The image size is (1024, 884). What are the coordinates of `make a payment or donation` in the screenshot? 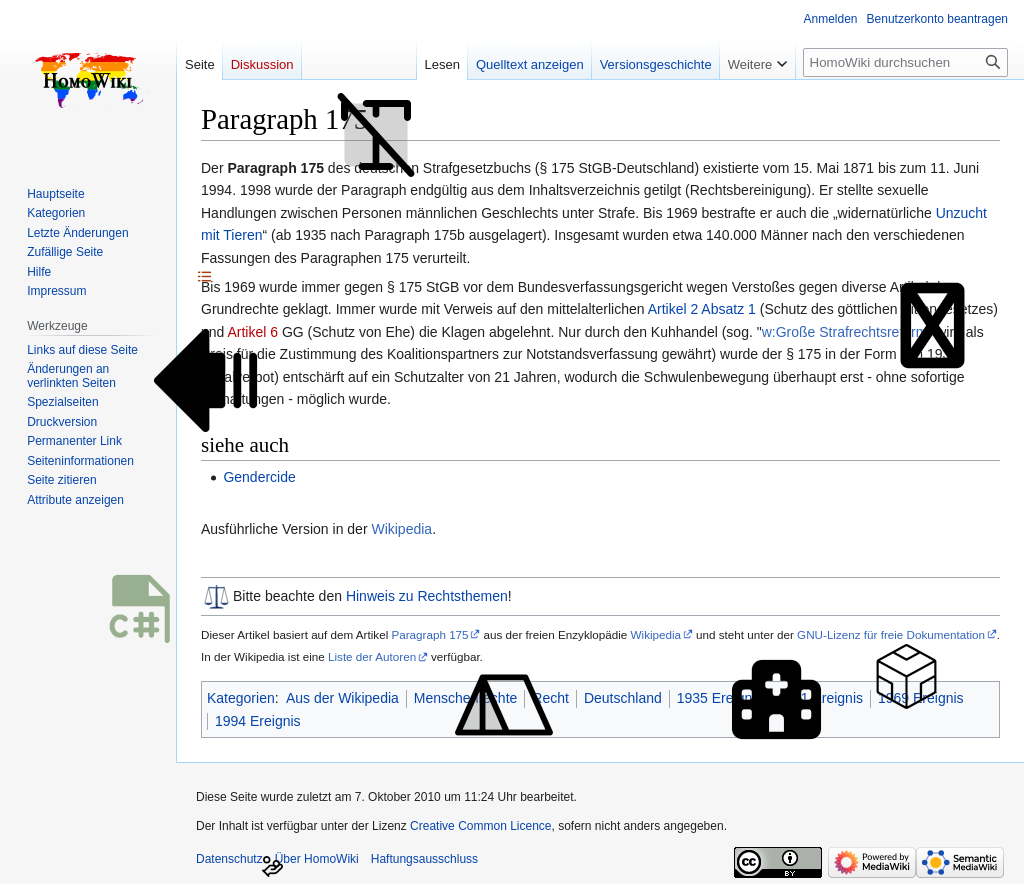 It's located at (272, 866).